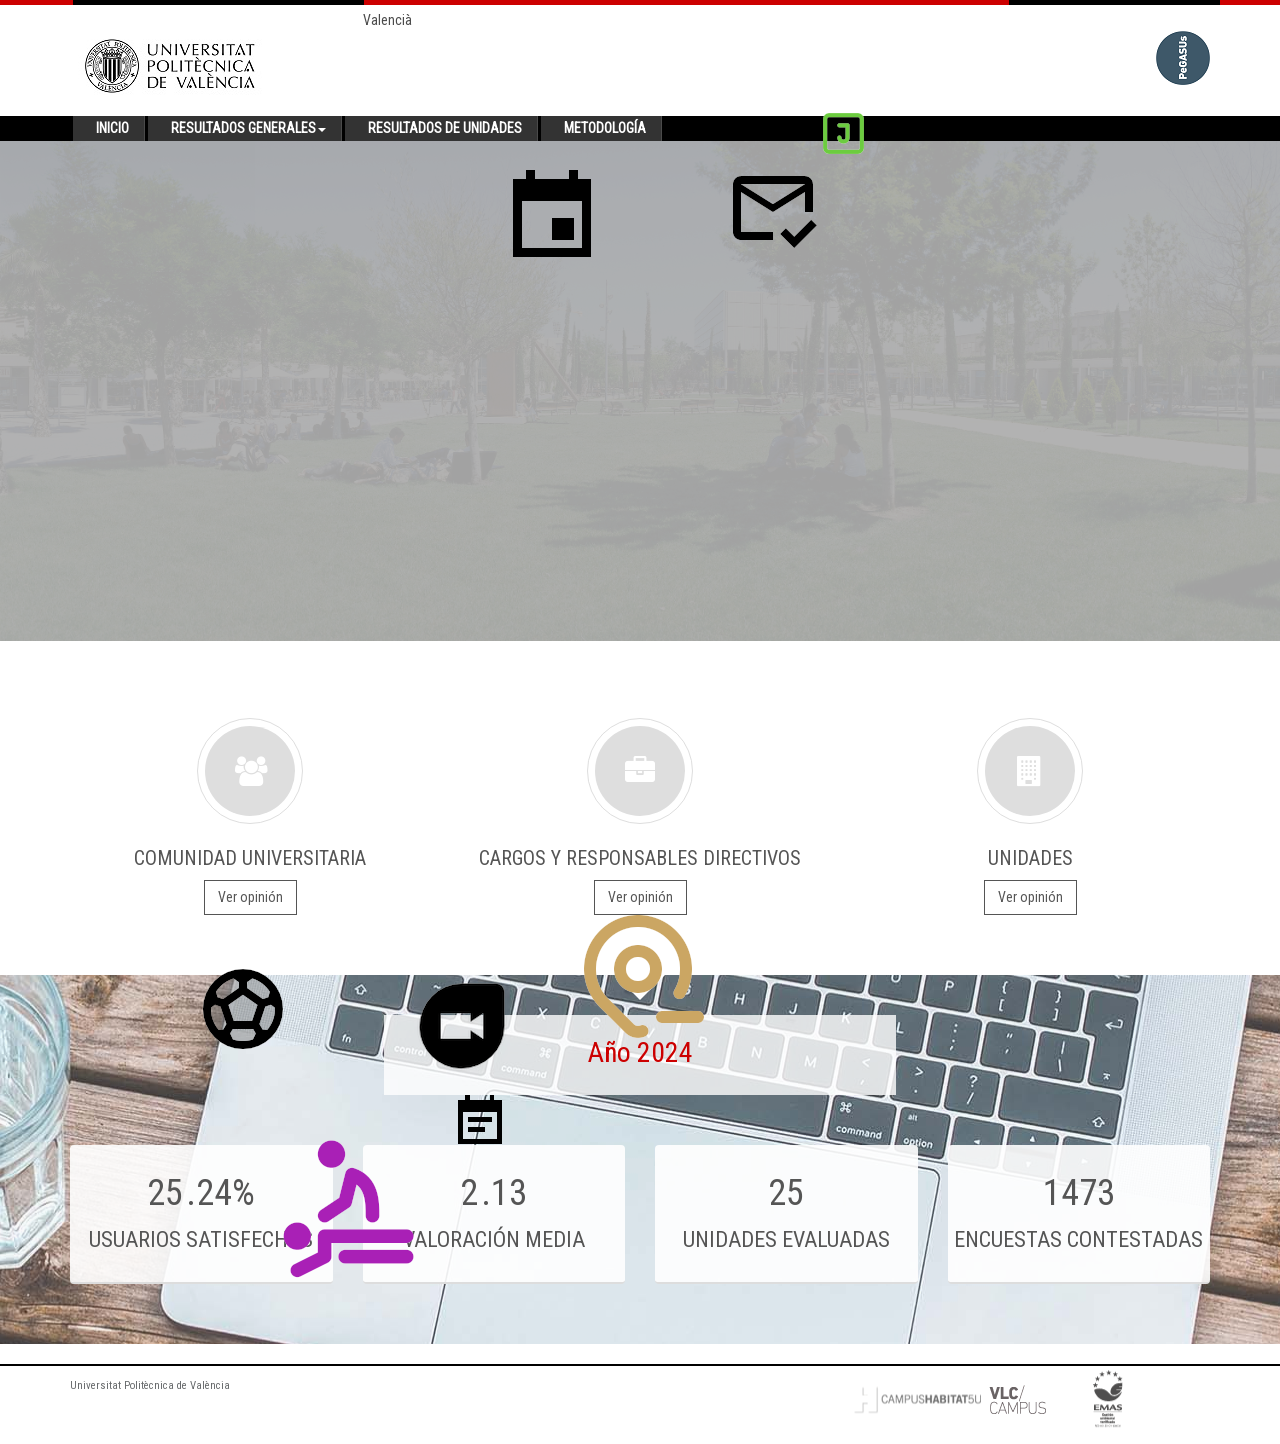  Describe the element at coordinates (243, 1009) in the screenshot. I see `access soccer or football content` at that location.